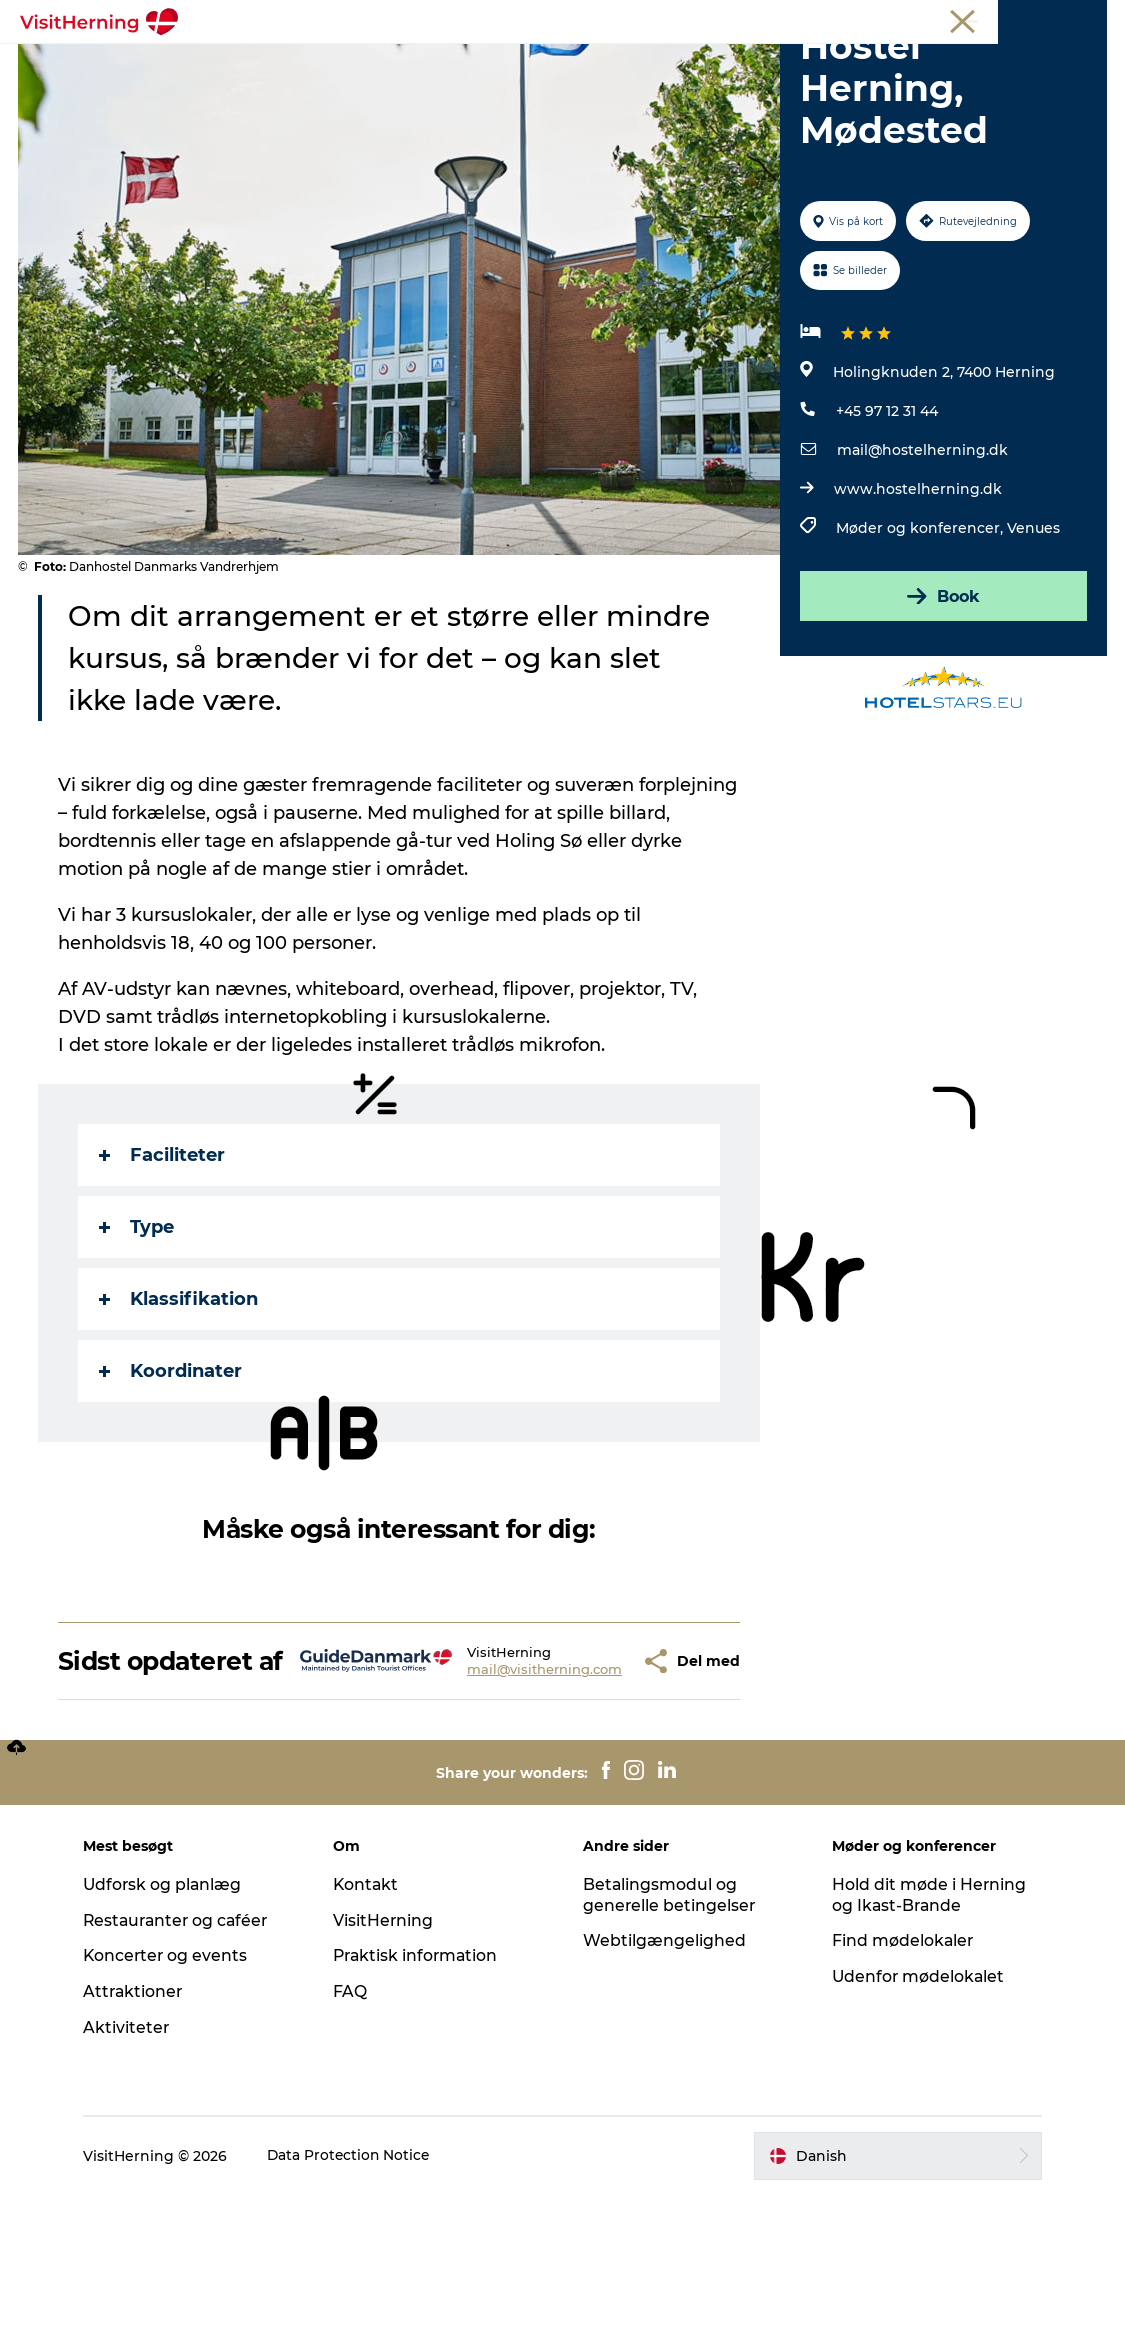 The height and width of the screenshot is (2338, 1125). What do you see at coordinates (16, 1747) in the screenshot?
I see `upload a file to the cloud` at bounding box center [16, 1747].